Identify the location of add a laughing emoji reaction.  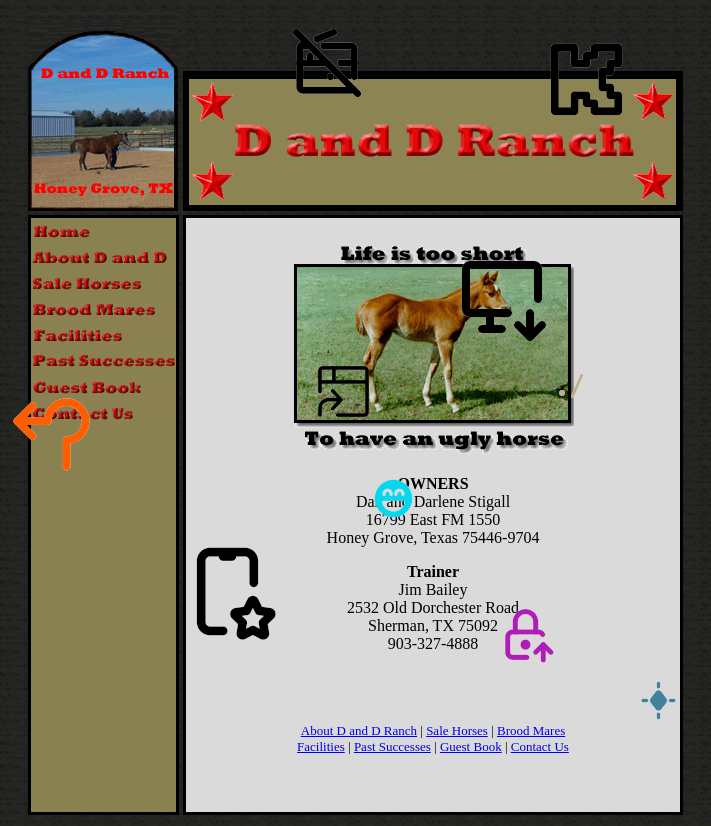
(393, 498).